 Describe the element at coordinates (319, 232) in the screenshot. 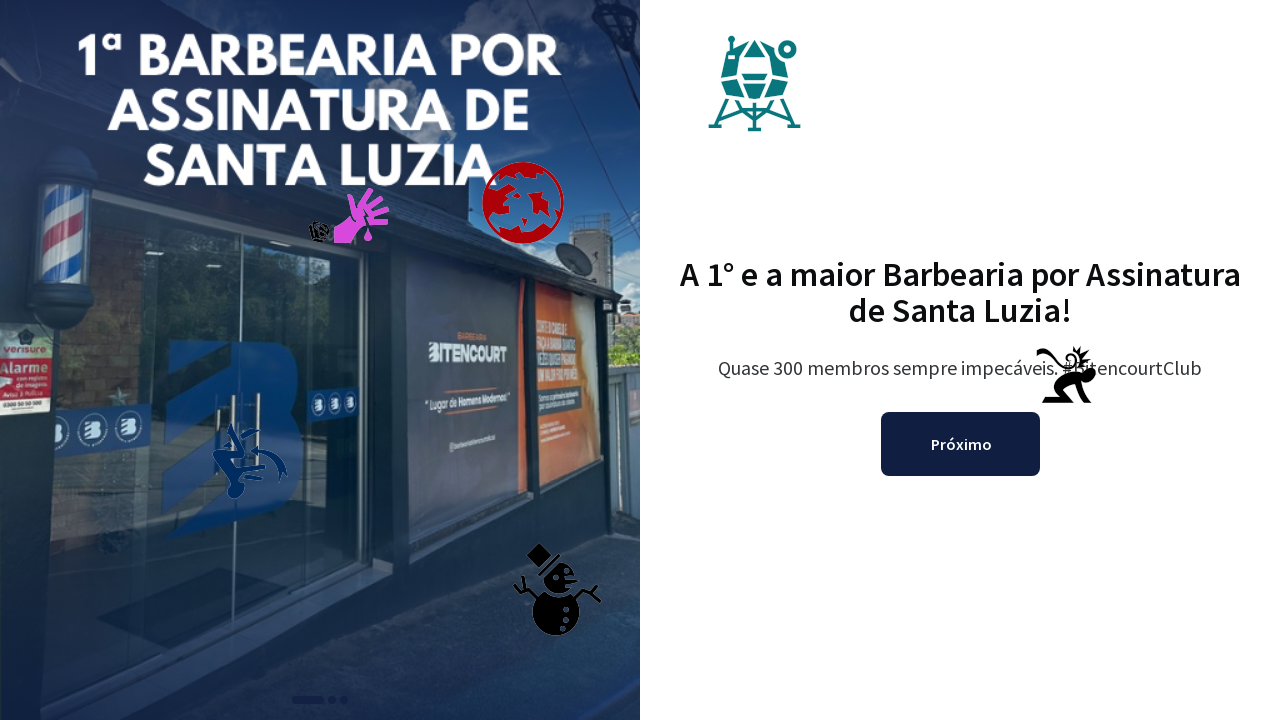

I see `access rune or magic stone inventory` at that location.